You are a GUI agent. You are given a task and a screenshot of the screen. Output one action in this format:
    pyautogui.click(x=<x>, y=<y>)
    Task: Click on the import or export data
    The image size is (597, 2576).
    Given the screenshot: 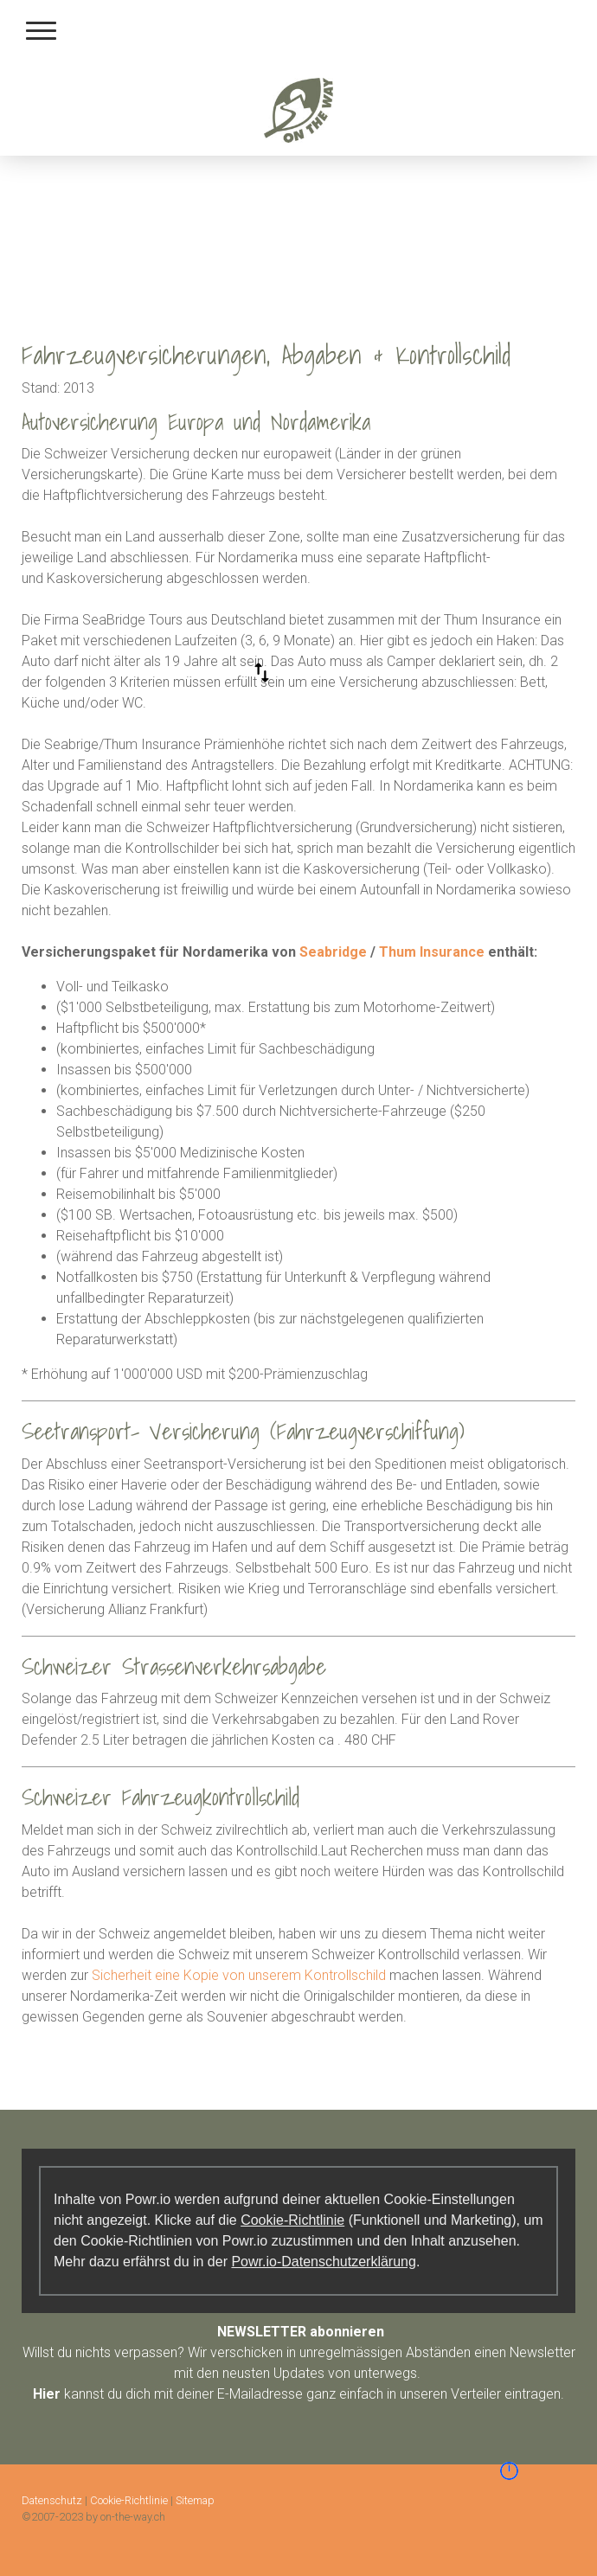 What is the action you would take?
    pyautogui.click(x=261, y=672)
    